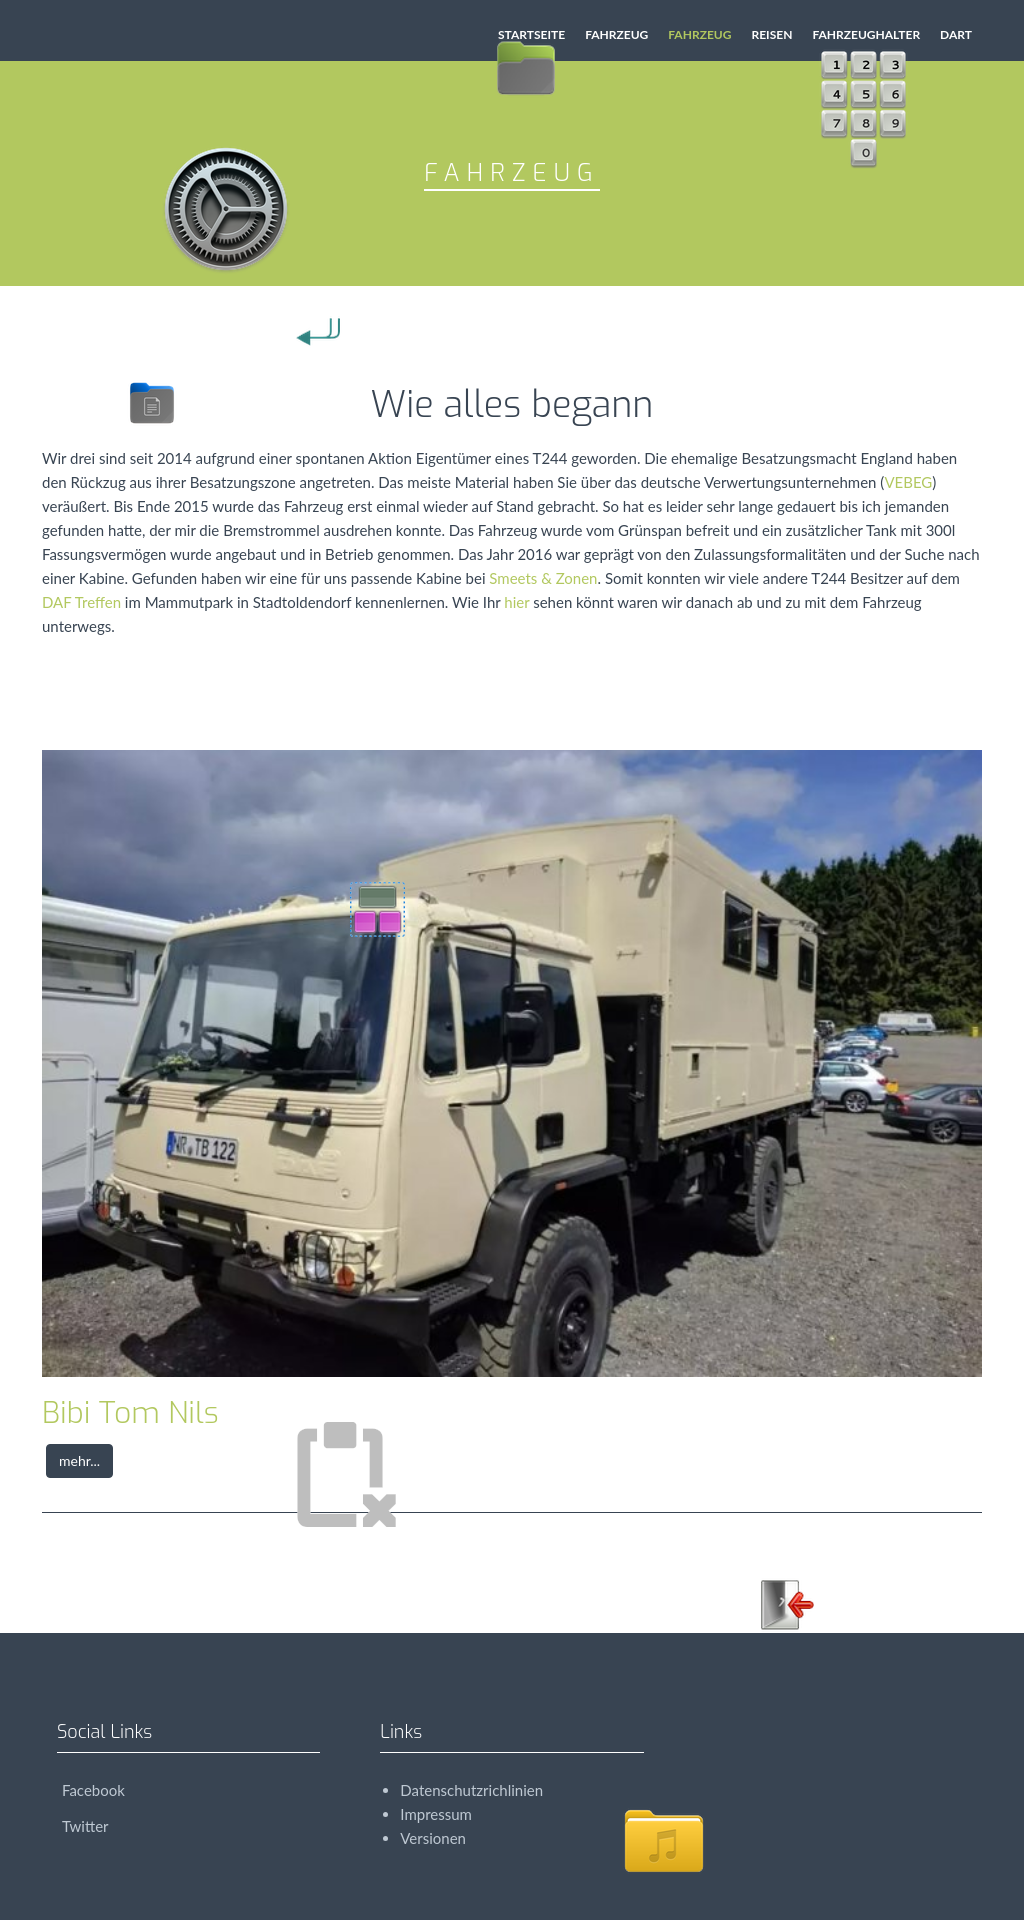  Describe the element at coordinates (343, 1474) in the screenshot. I see `indicates an overdue or expired task` at that location.